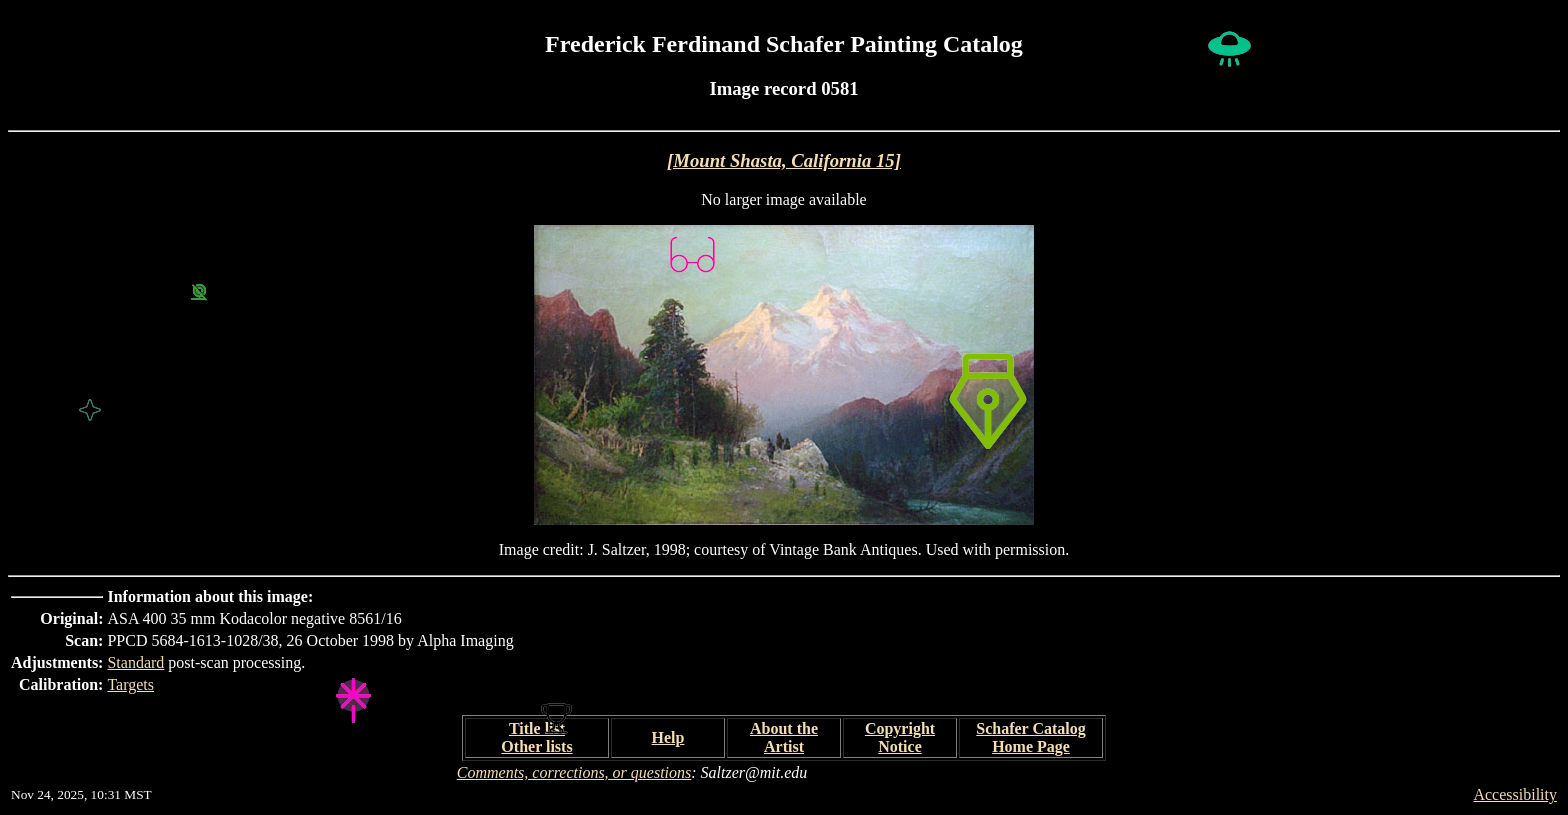 The height and width of the screenshot is (815, 1568). What do you see at coordinates (1229, 48) in the screenshot?
I see `access sci-fi or space-themed content` at bounding box center [1229, 48].